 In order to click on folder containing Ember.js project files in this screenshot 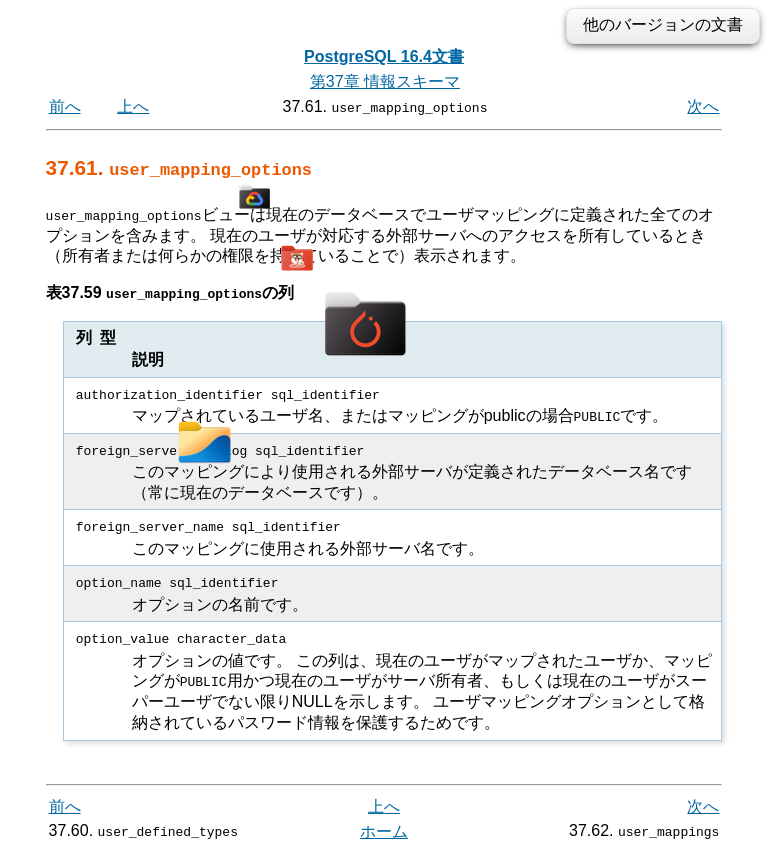, I will do `click(297, 259)`.